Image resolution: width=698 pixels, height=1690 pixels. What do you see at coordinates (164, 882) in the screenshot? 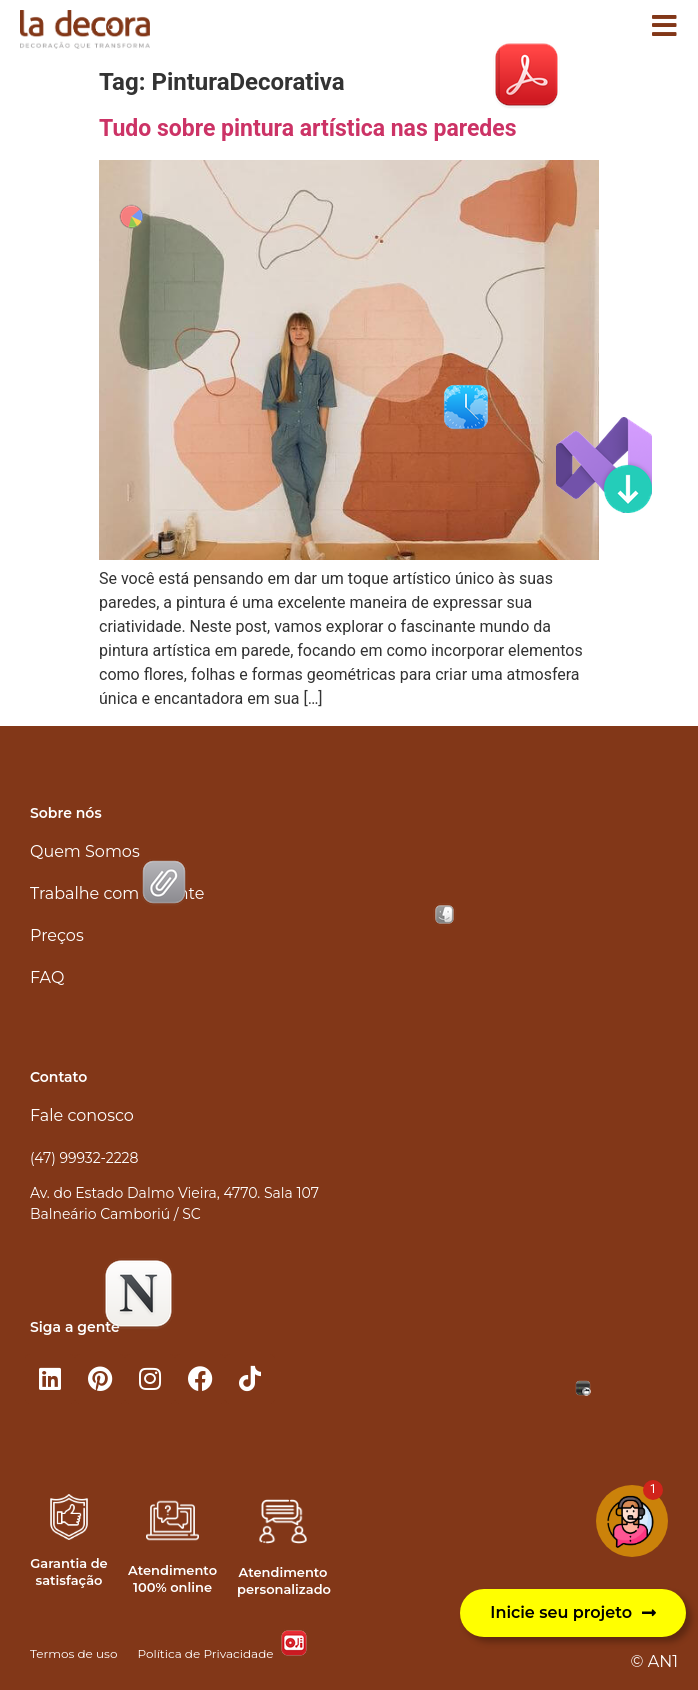
I see `open office or productivity applications` at bounding box center [164, 882].